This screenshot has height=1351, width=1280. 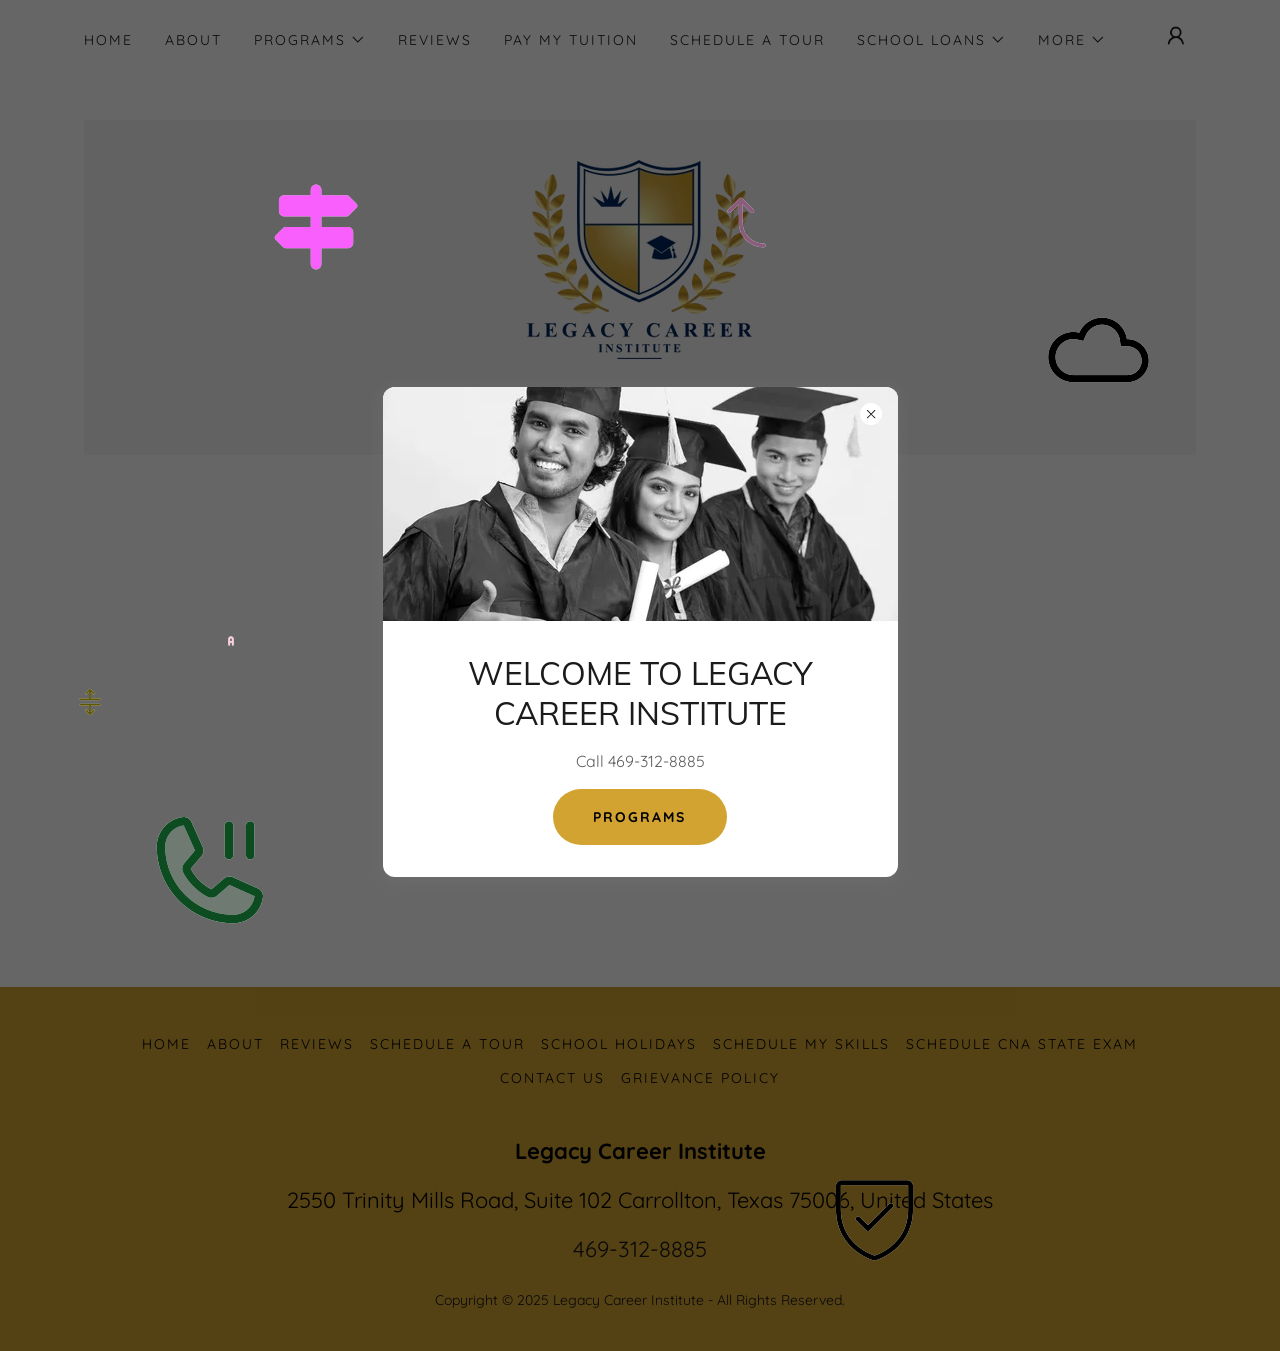 I want to click on indicates a verified or secure status, so click(x=874, y=1215).